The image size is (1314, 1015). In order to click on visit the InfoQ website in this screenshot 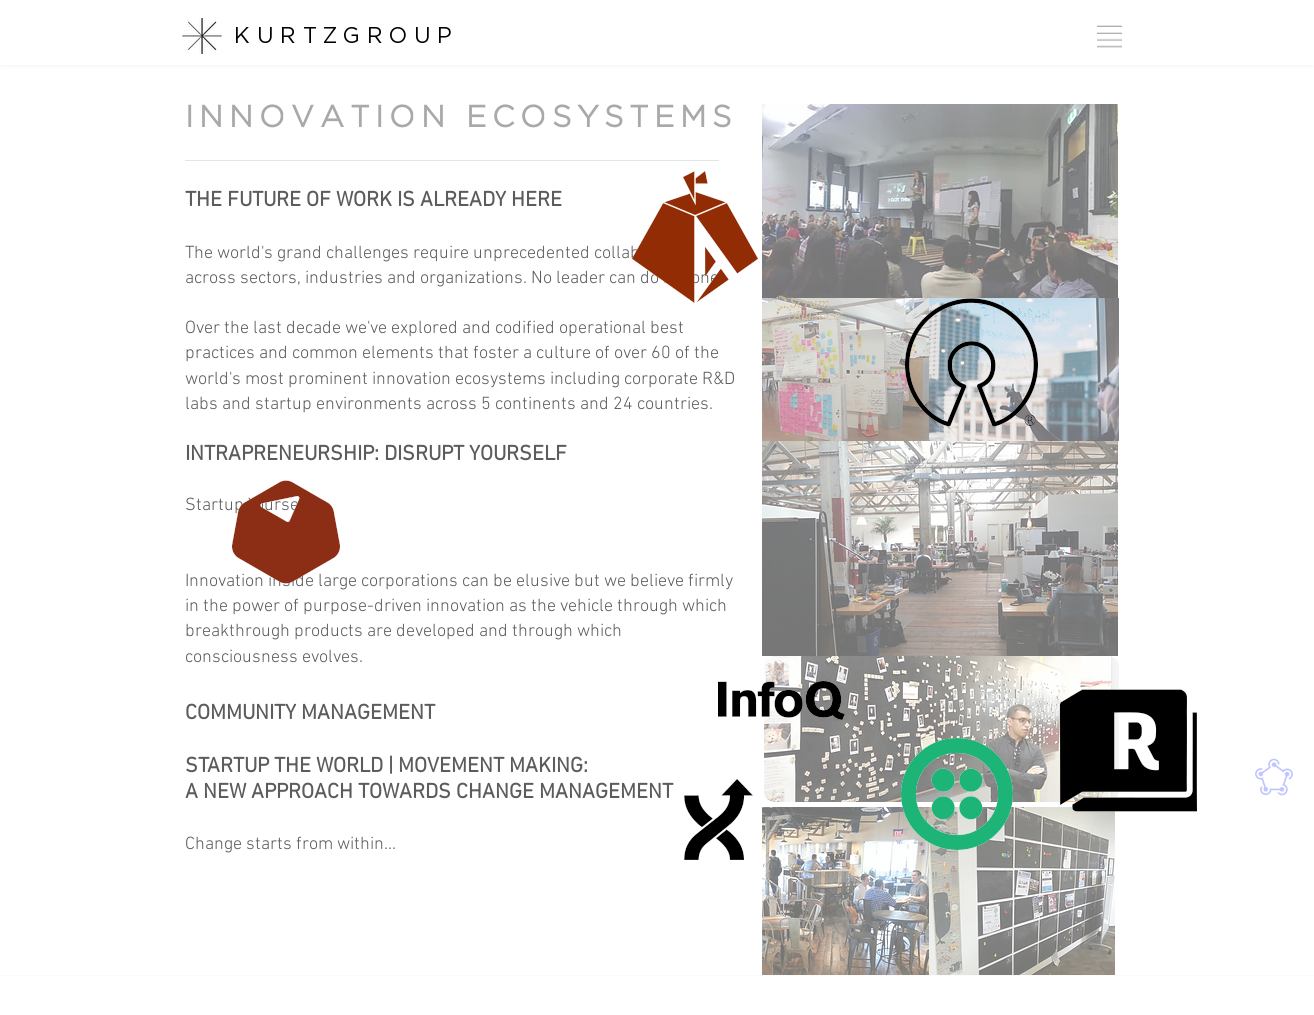, I will do `click(781, 700)`.